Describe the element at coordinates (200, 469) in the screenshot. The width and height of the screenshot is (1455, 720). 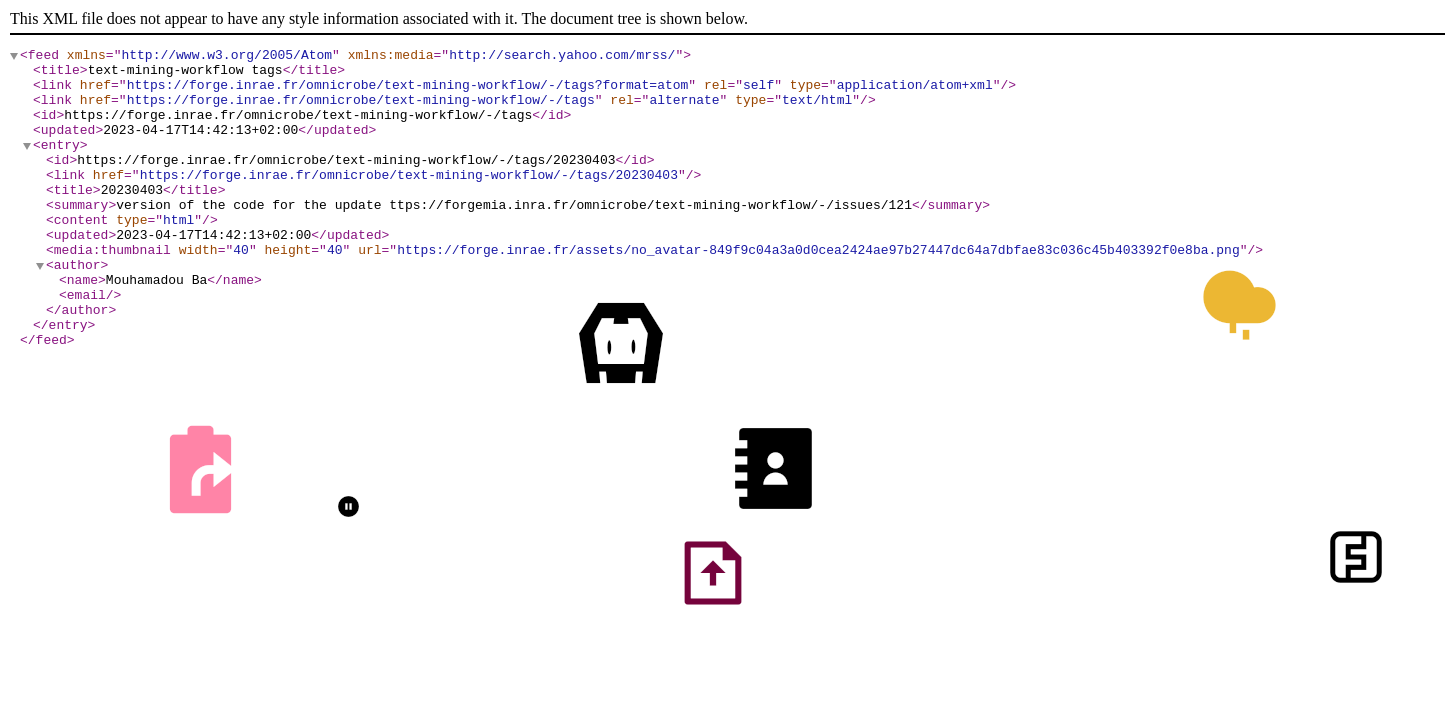
I see `share battery power with another device` at that location.